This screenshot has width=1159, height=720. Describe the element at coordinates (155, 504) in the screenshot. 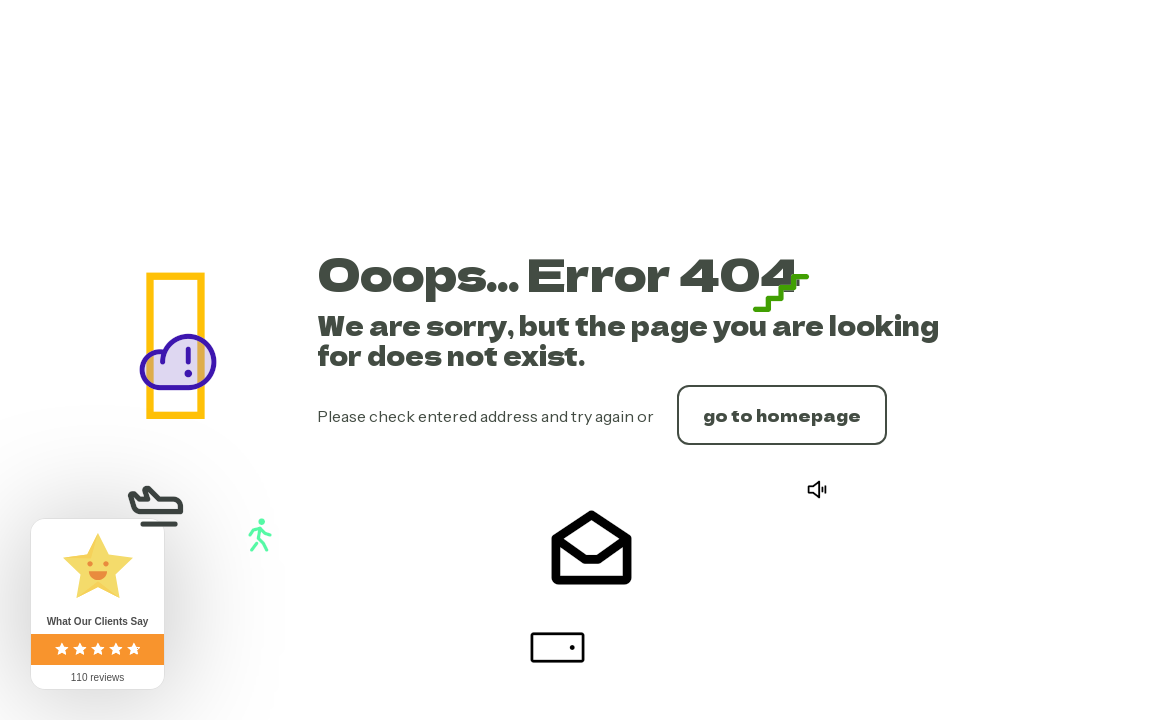

I see `view flight status or tracking` at that location.